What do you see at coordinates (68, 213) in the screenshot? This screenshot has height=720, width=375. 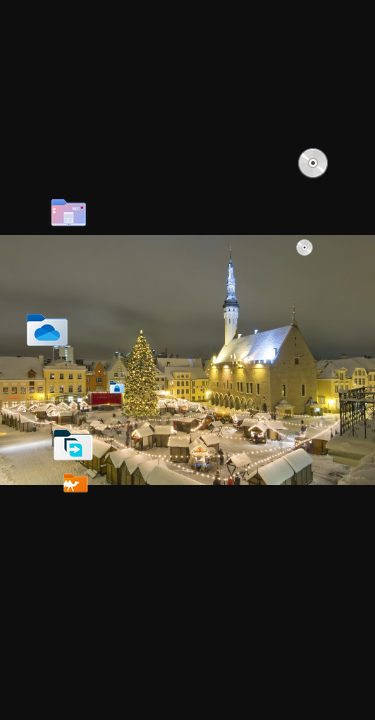 I see `open folder containing screen recordings` at bounding box center [68, 213].